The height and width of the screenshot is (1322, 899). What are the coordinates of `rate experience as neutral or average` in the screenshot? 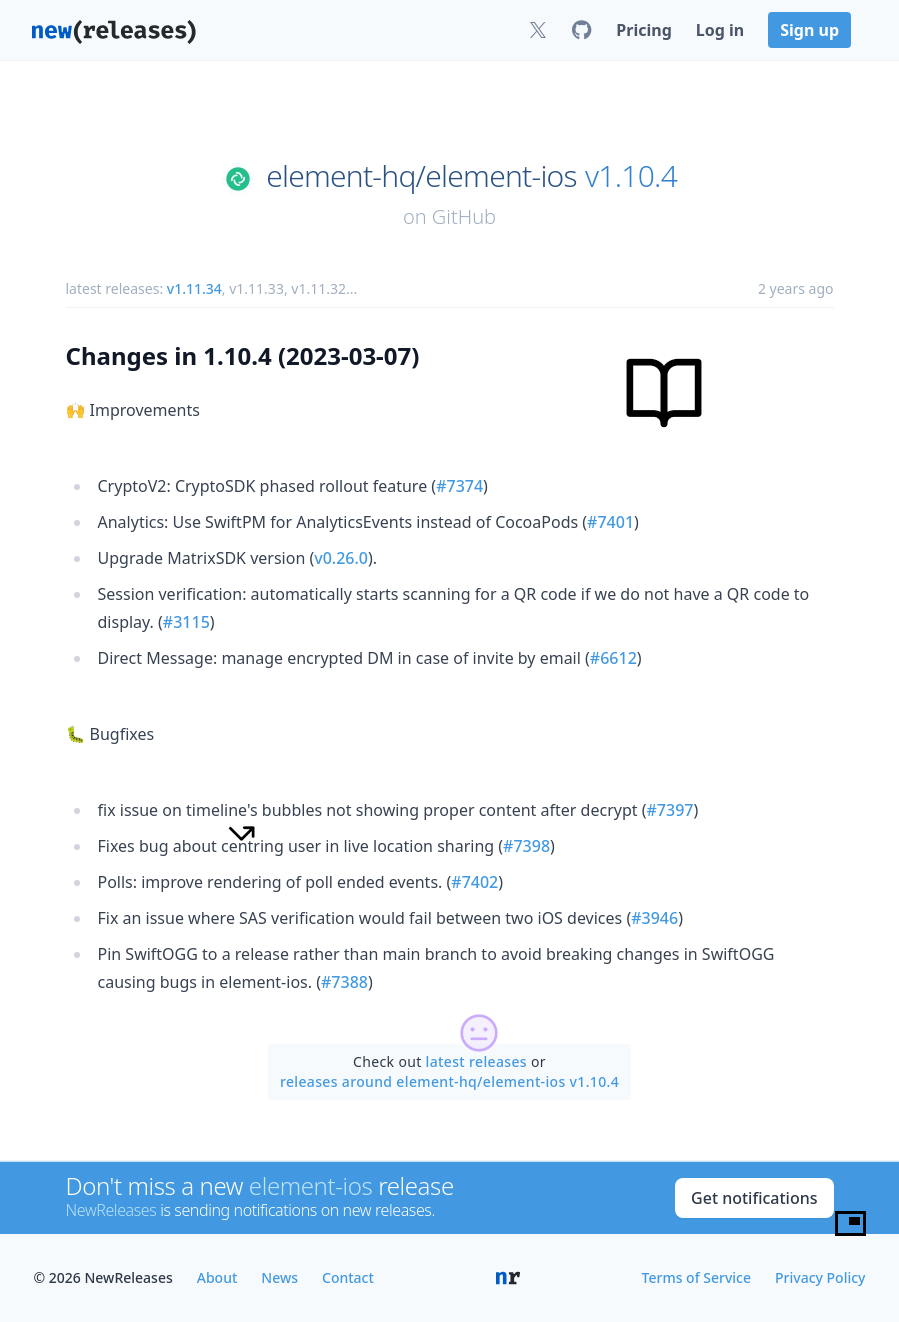 It's located at (479, 1033).